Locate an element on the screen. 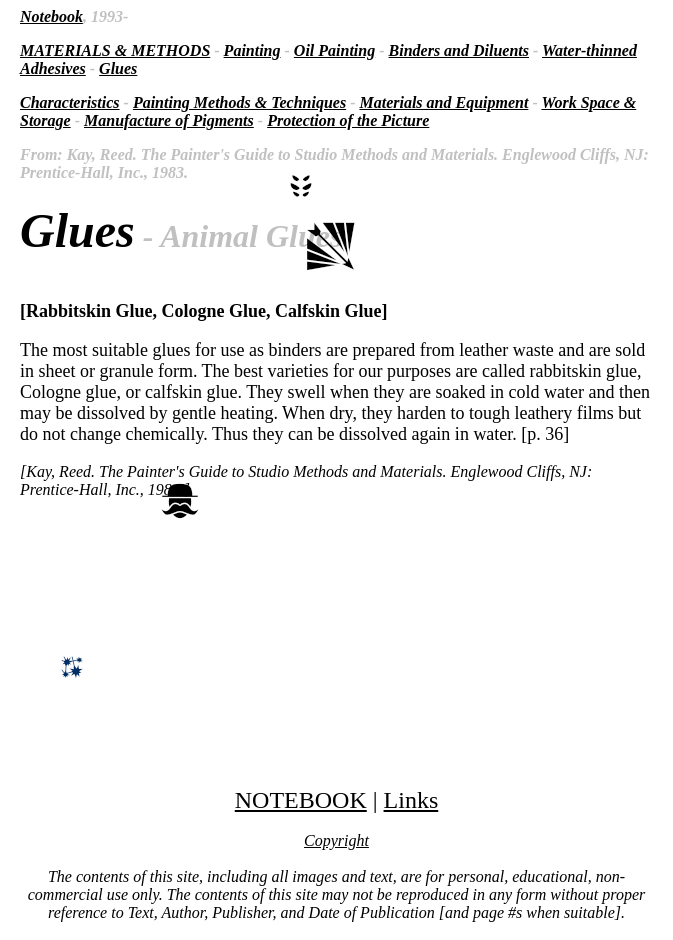 Image resolution: width=673 pixels, height=940 pixels. indicates laser or energy weapon effect is located at coordinates (72, 667).